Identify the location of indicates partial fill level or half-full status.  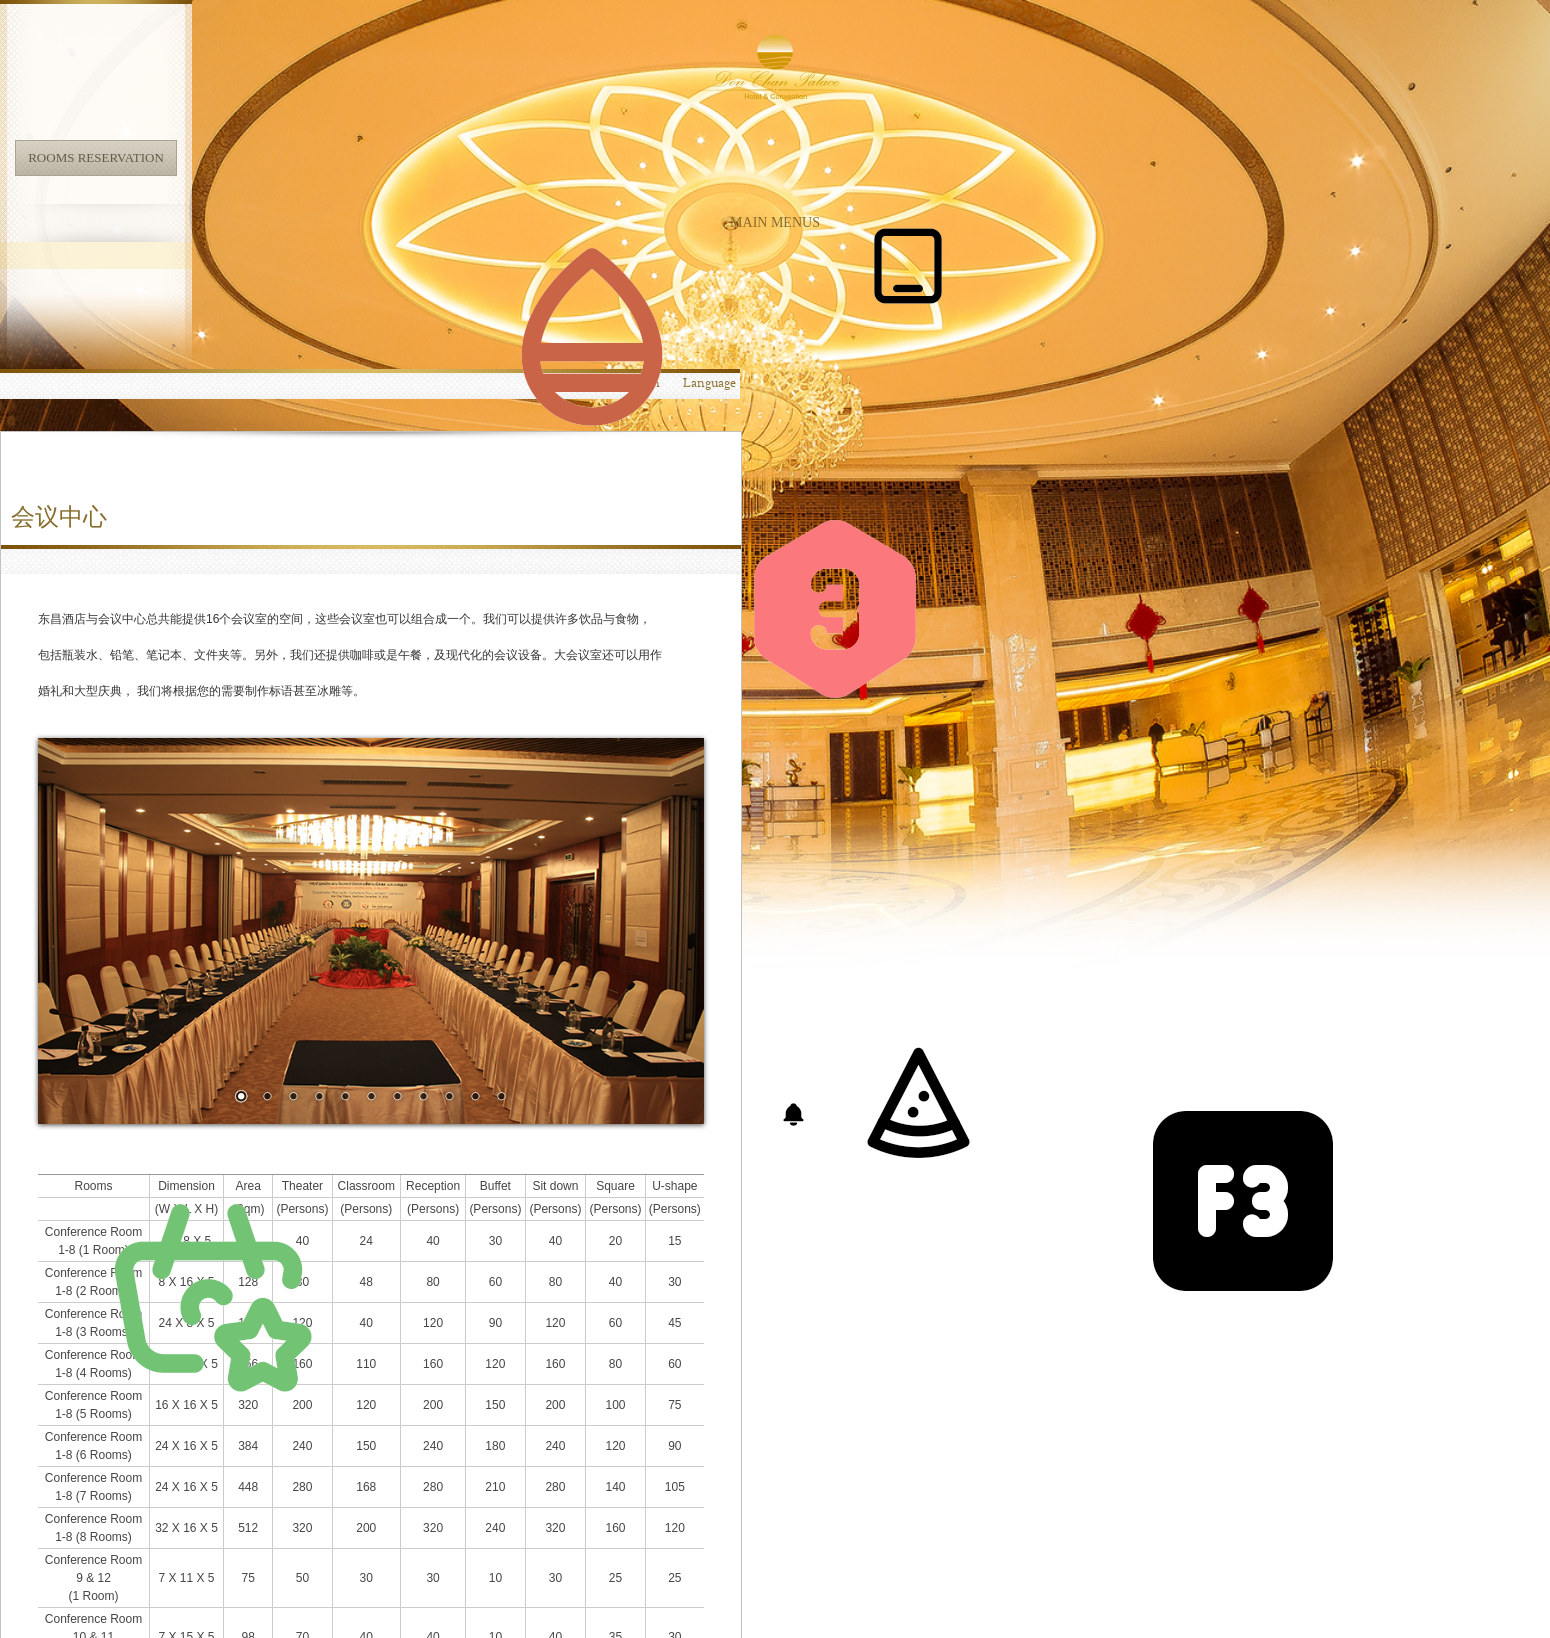
(592, 343).